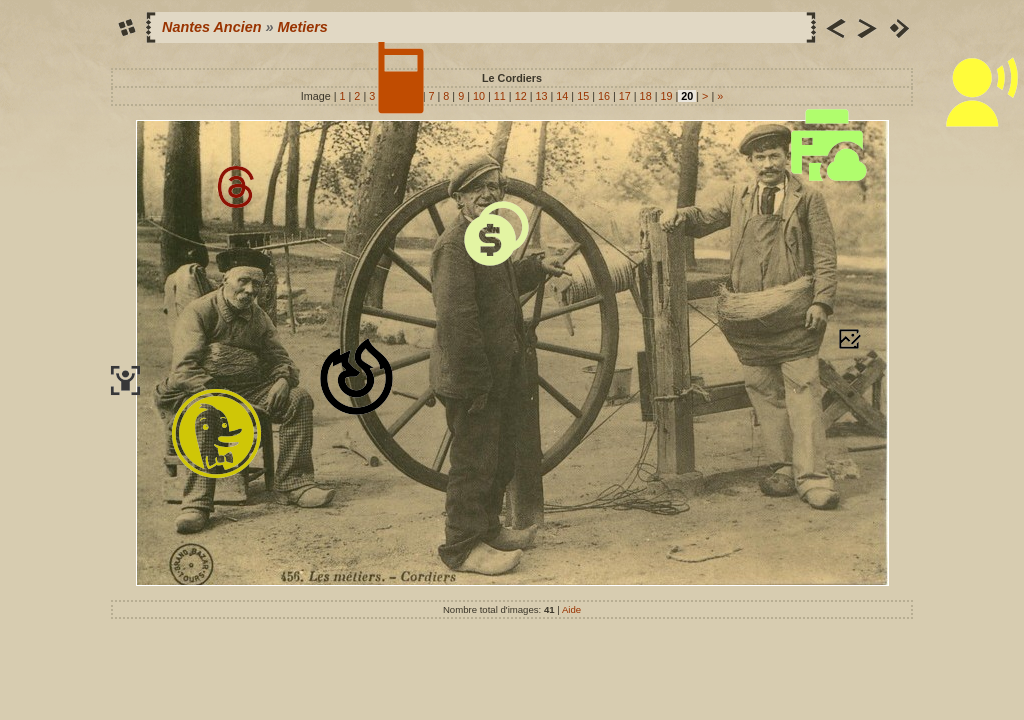 The image size is (1024, 720). Describe the element at coordinates (356, 378) in the screenshot. I see `open Firefox browser` at that location.